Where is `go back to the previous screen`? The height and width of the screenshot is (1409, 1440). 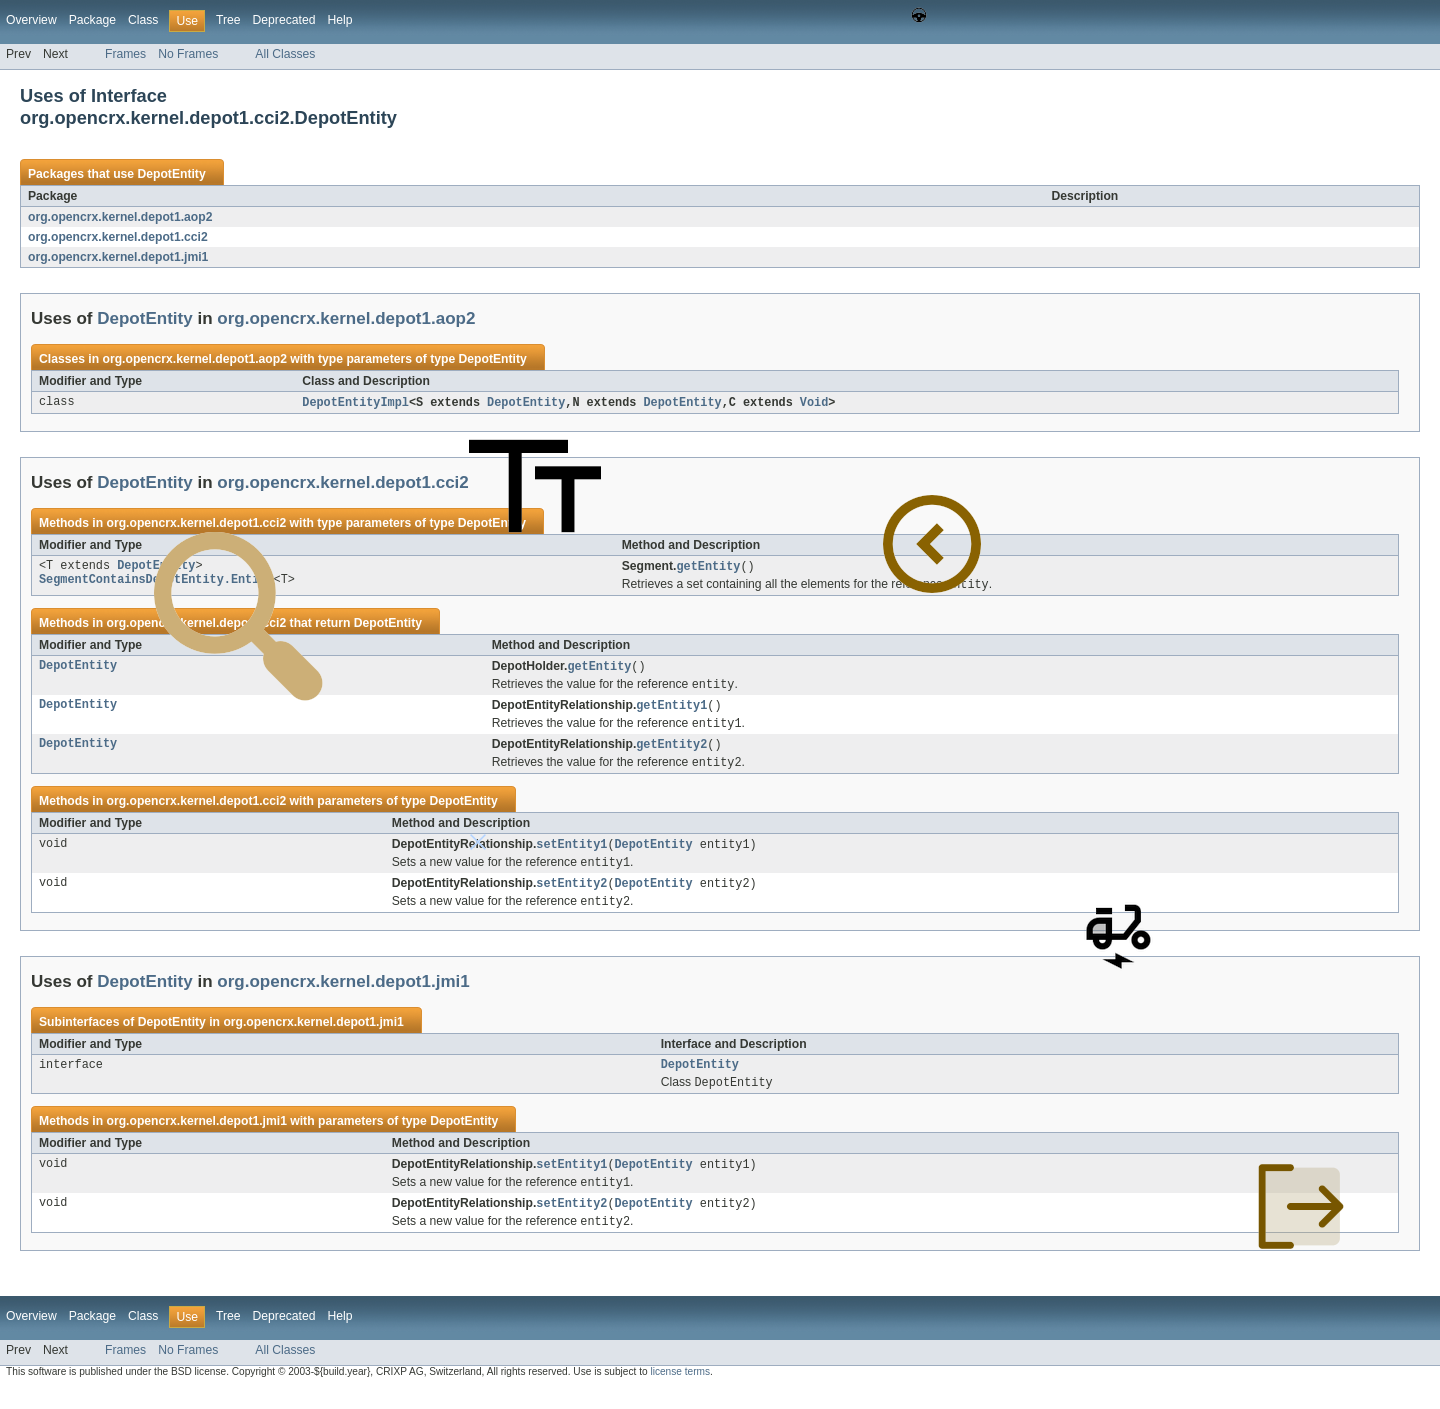 go back to the previous screen is located at coordinates (932, 544).